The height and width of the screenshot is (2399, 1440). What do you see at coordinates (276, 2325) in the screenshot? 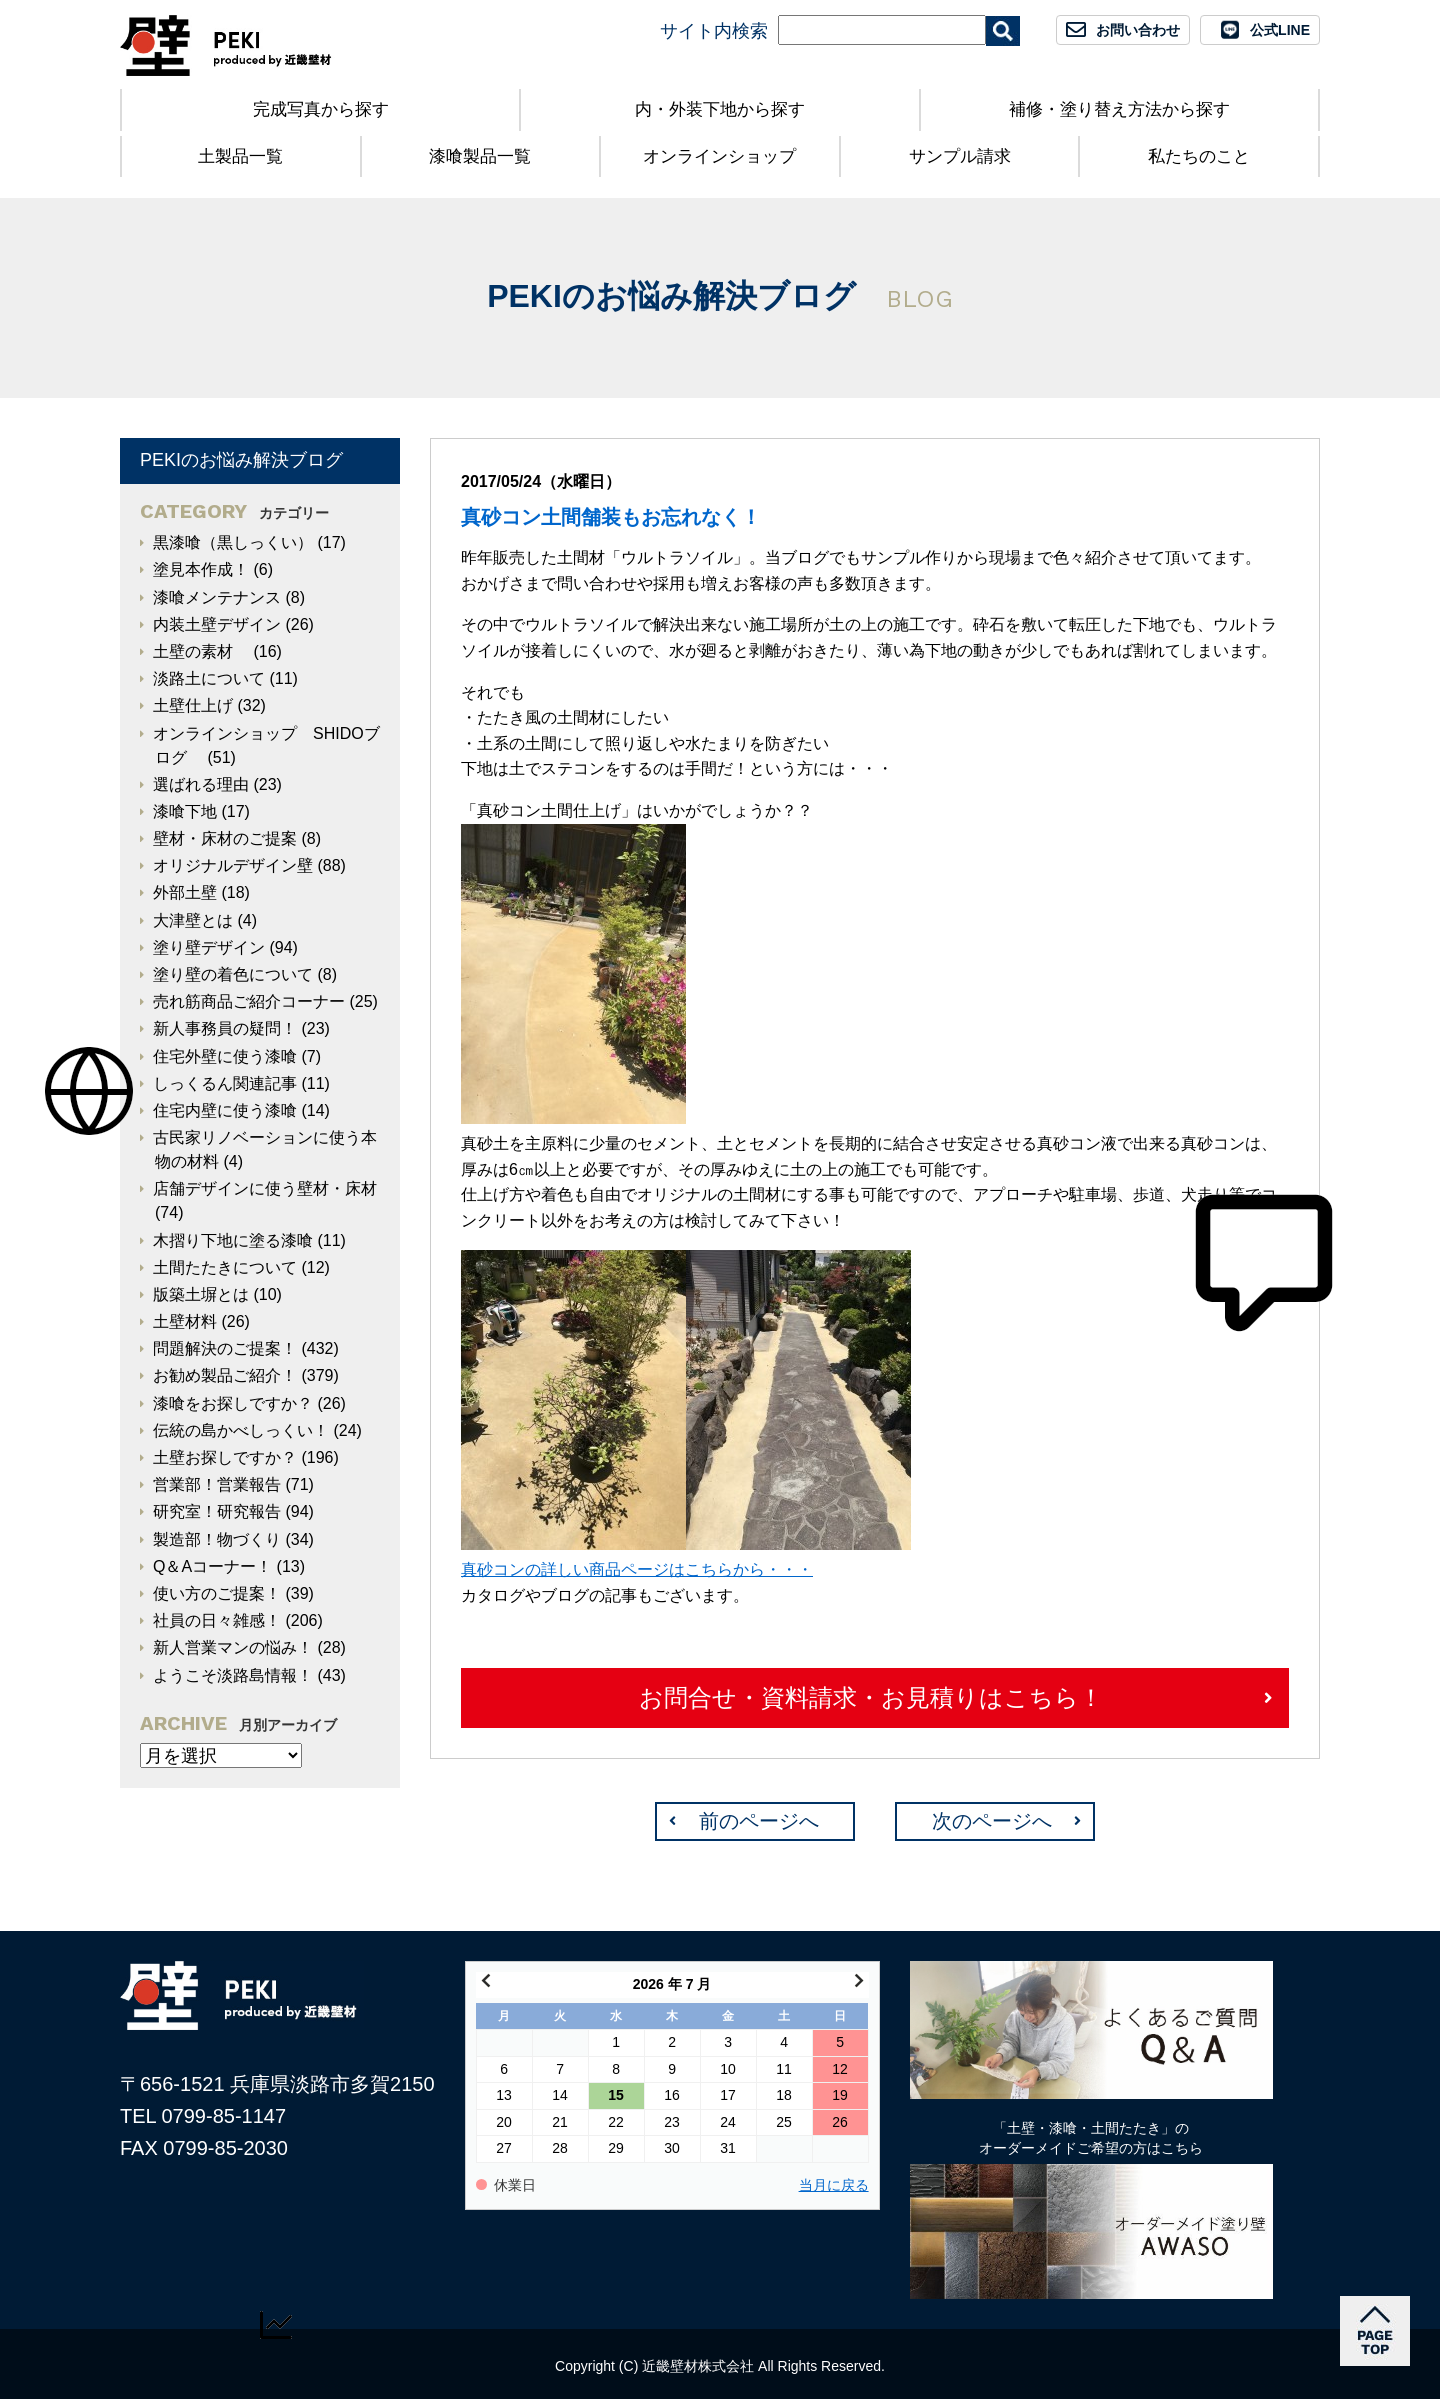
I see `view analytics or statistics` at bounding box center [276, 2325].